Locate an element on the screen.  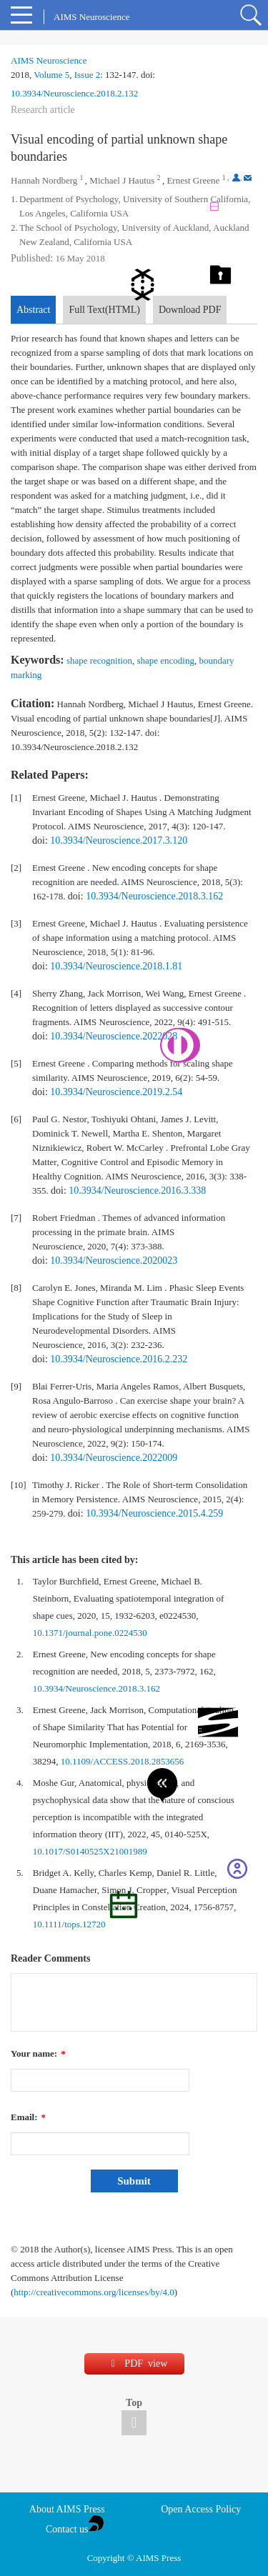
view calendar or schedule is located at coordinates (124, 1906).